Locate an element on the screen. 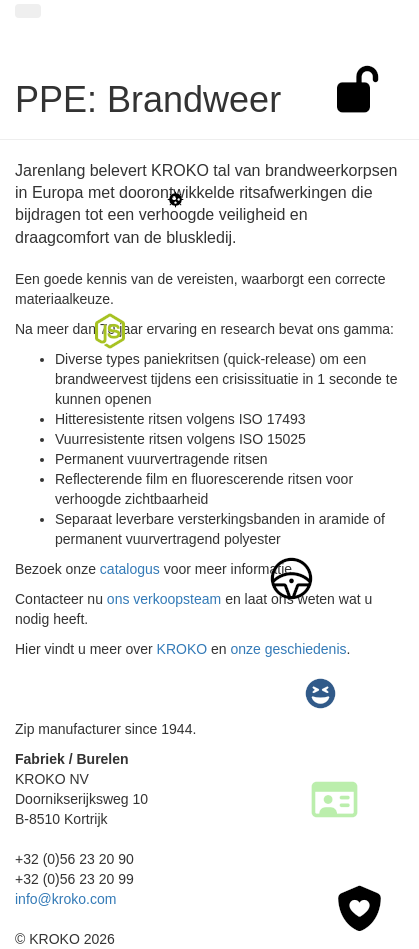  unlock or access secured content is located at coordinates (353, 90).